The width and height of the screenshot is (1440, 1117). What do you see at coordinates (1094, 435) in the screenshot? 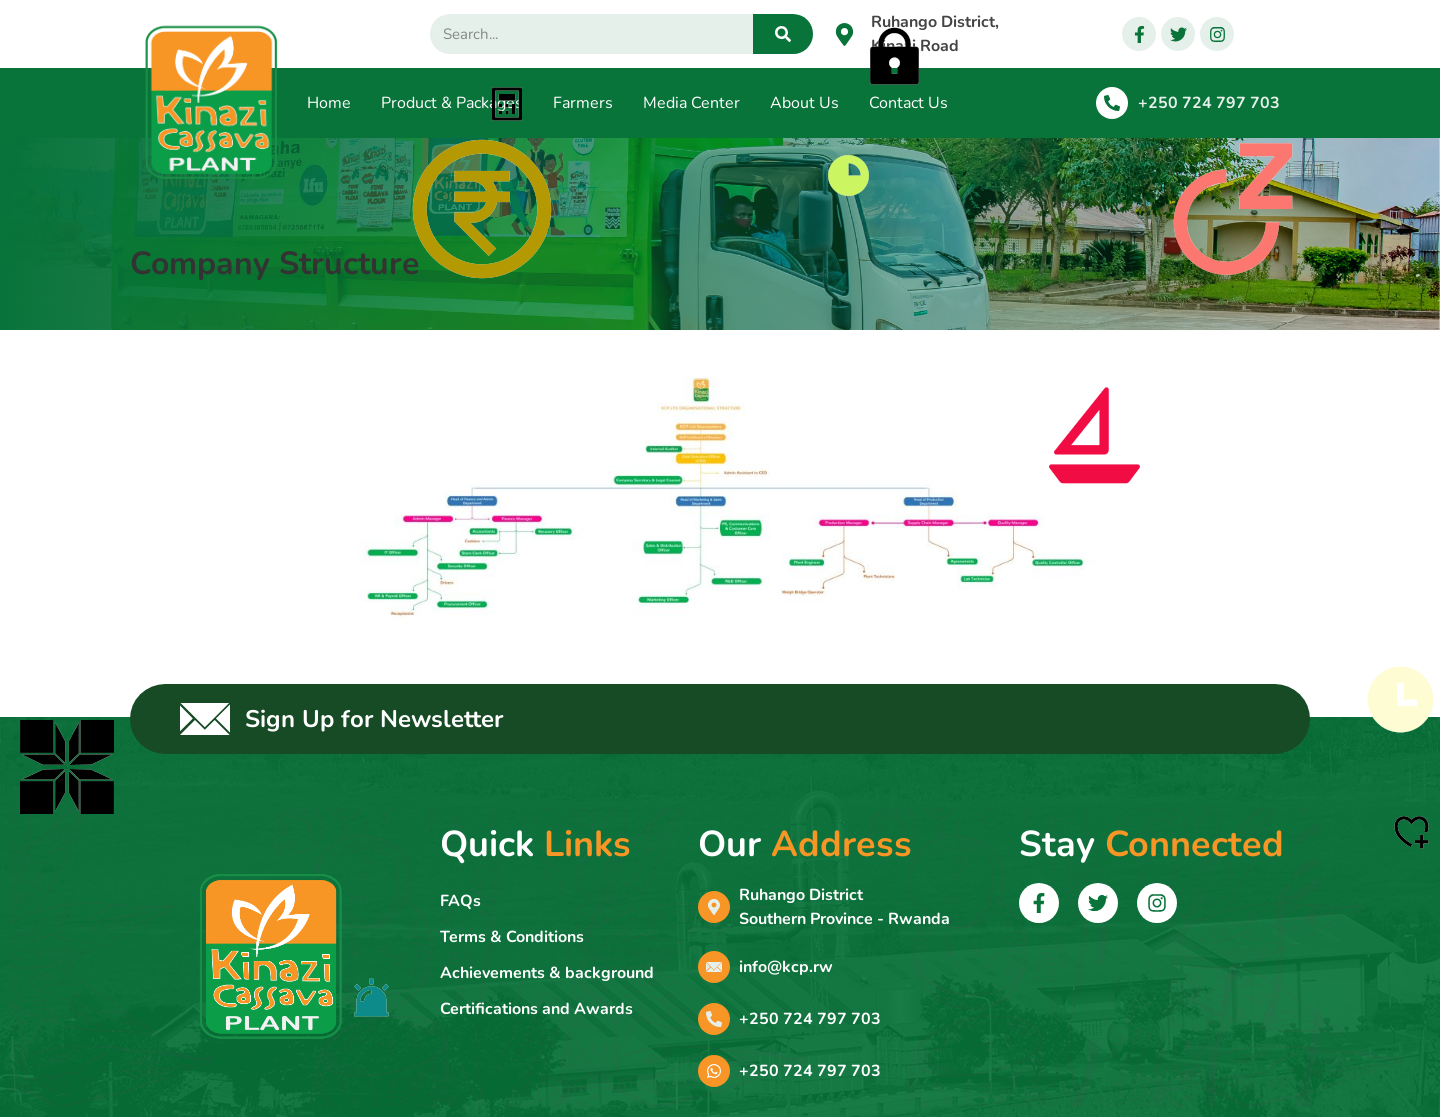
I see `navigate to sailing or boating features` at bounding box center [1094, 435].